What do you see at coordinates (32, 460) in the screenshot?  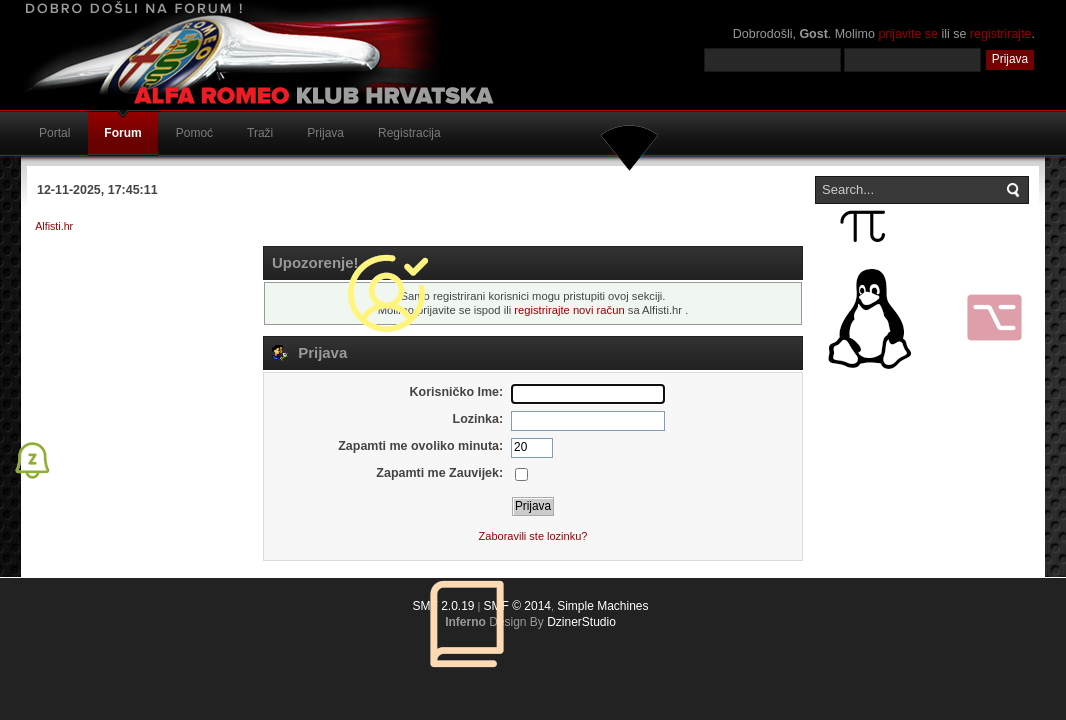 I see `mute notifications or enable sleep mode` at bounding box center [32, 460].